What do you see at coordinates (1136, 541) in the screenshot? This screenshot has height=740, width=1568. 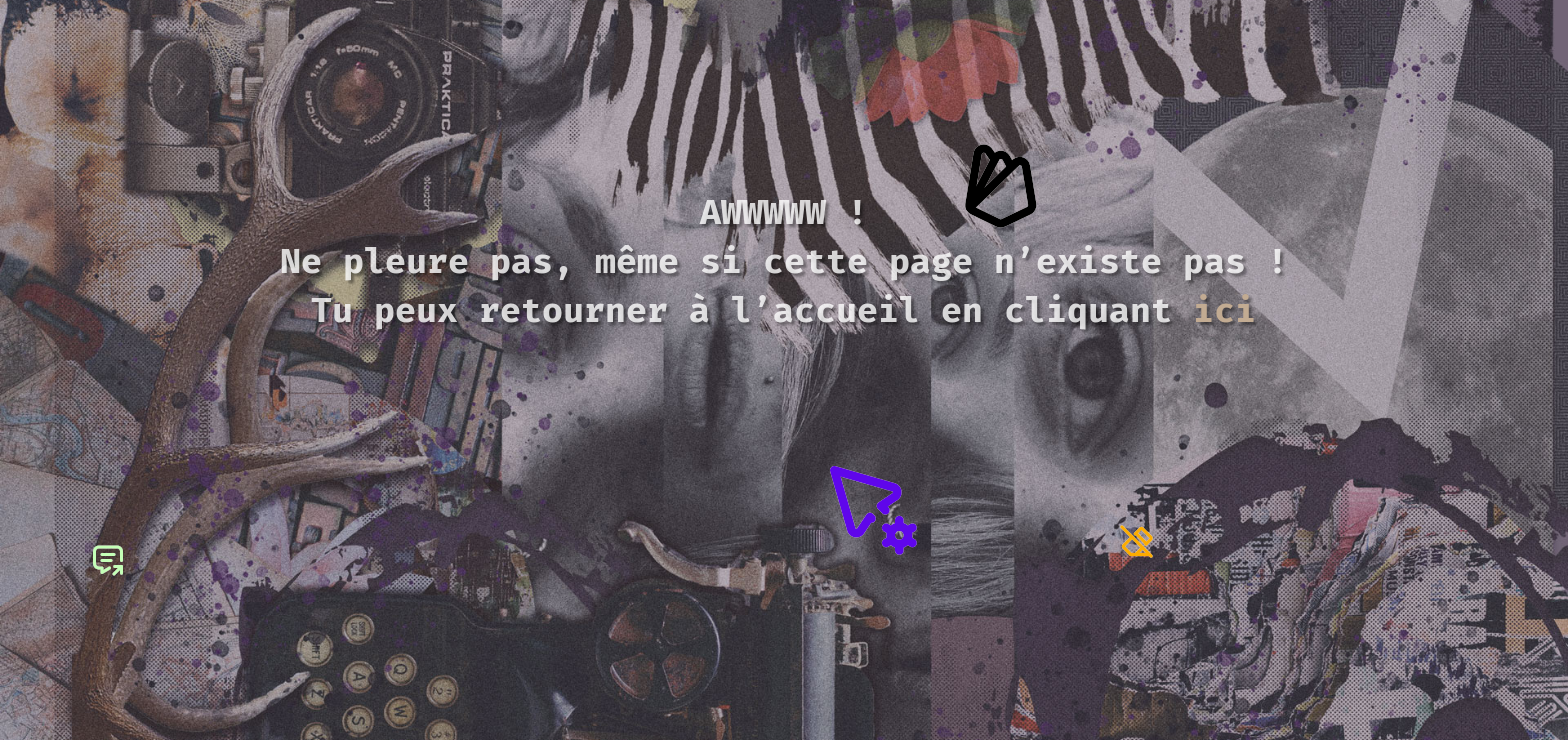 I see `eraser tool is disabled` at bounding box center [1136, 541].